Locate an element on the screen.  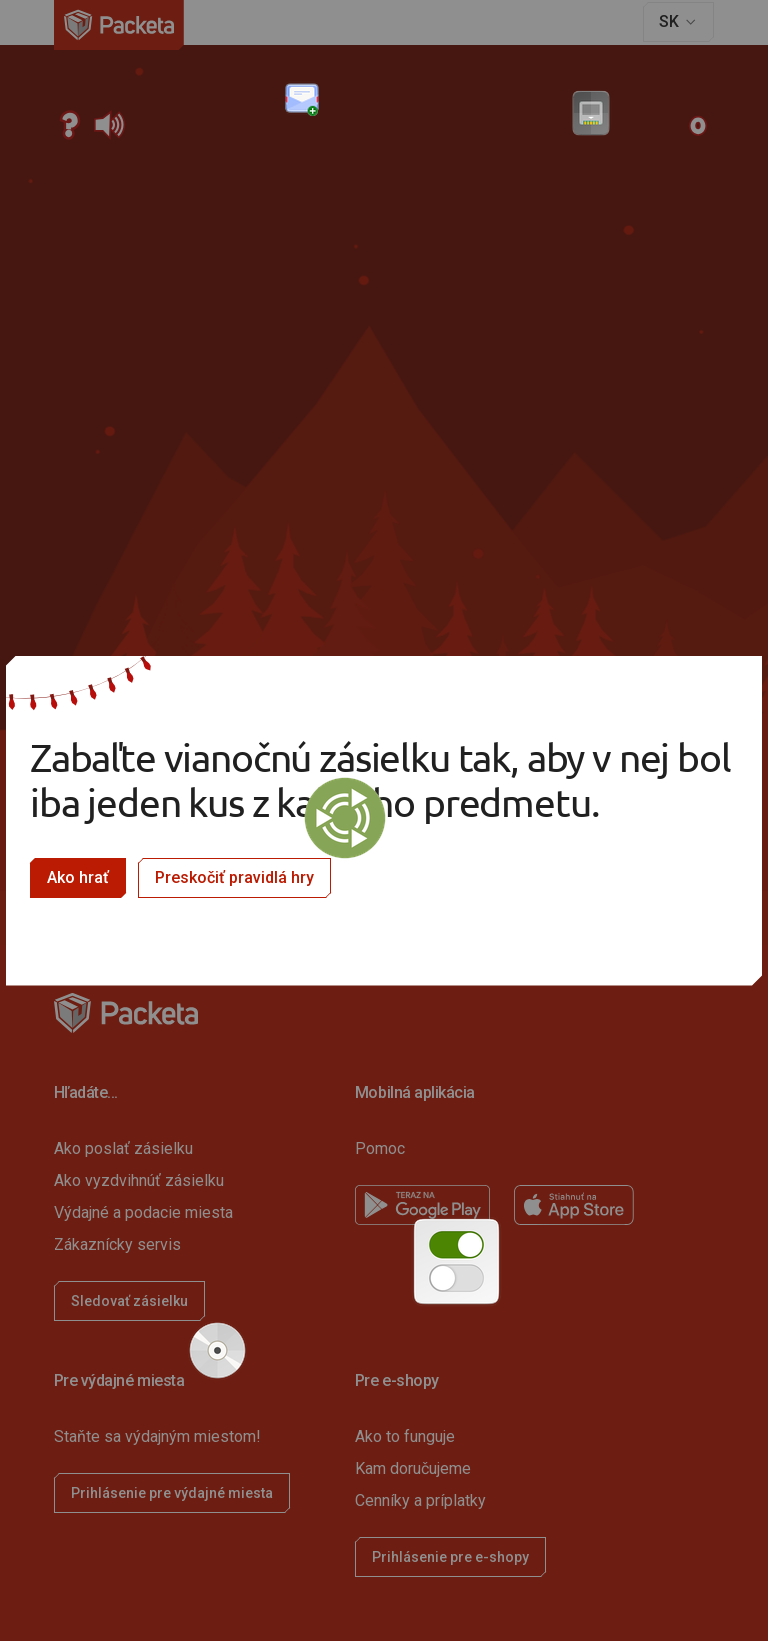
compose a new email message is located at coordinates (302, 98).